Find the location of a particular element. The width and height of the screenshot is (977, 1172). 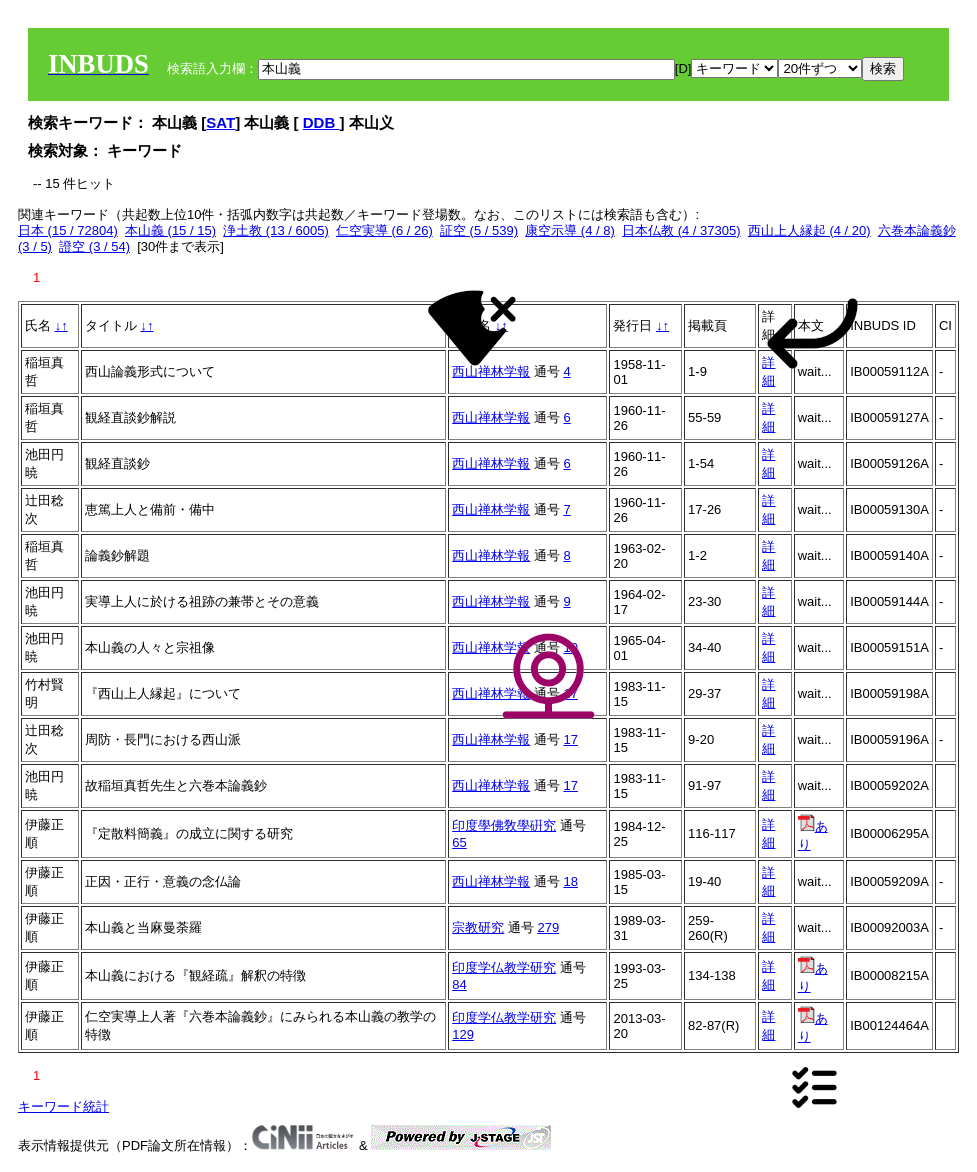

enable webcam or video camera is located at coordinates (548, 679).